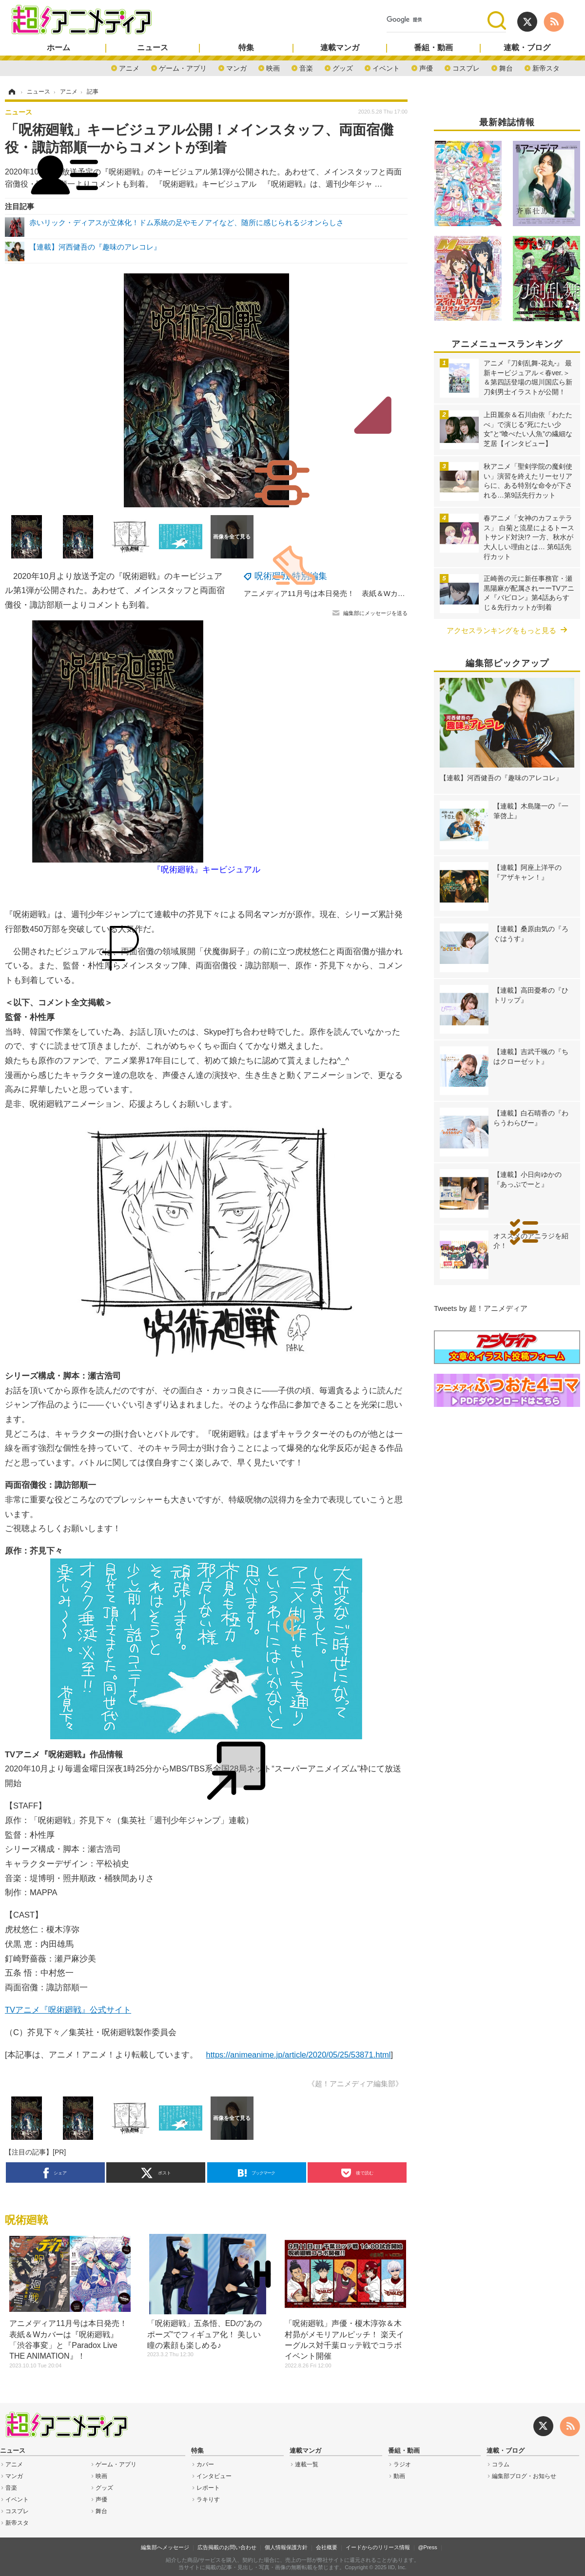  I want to click on indicates Russian ruble currency, so click(120, 948).